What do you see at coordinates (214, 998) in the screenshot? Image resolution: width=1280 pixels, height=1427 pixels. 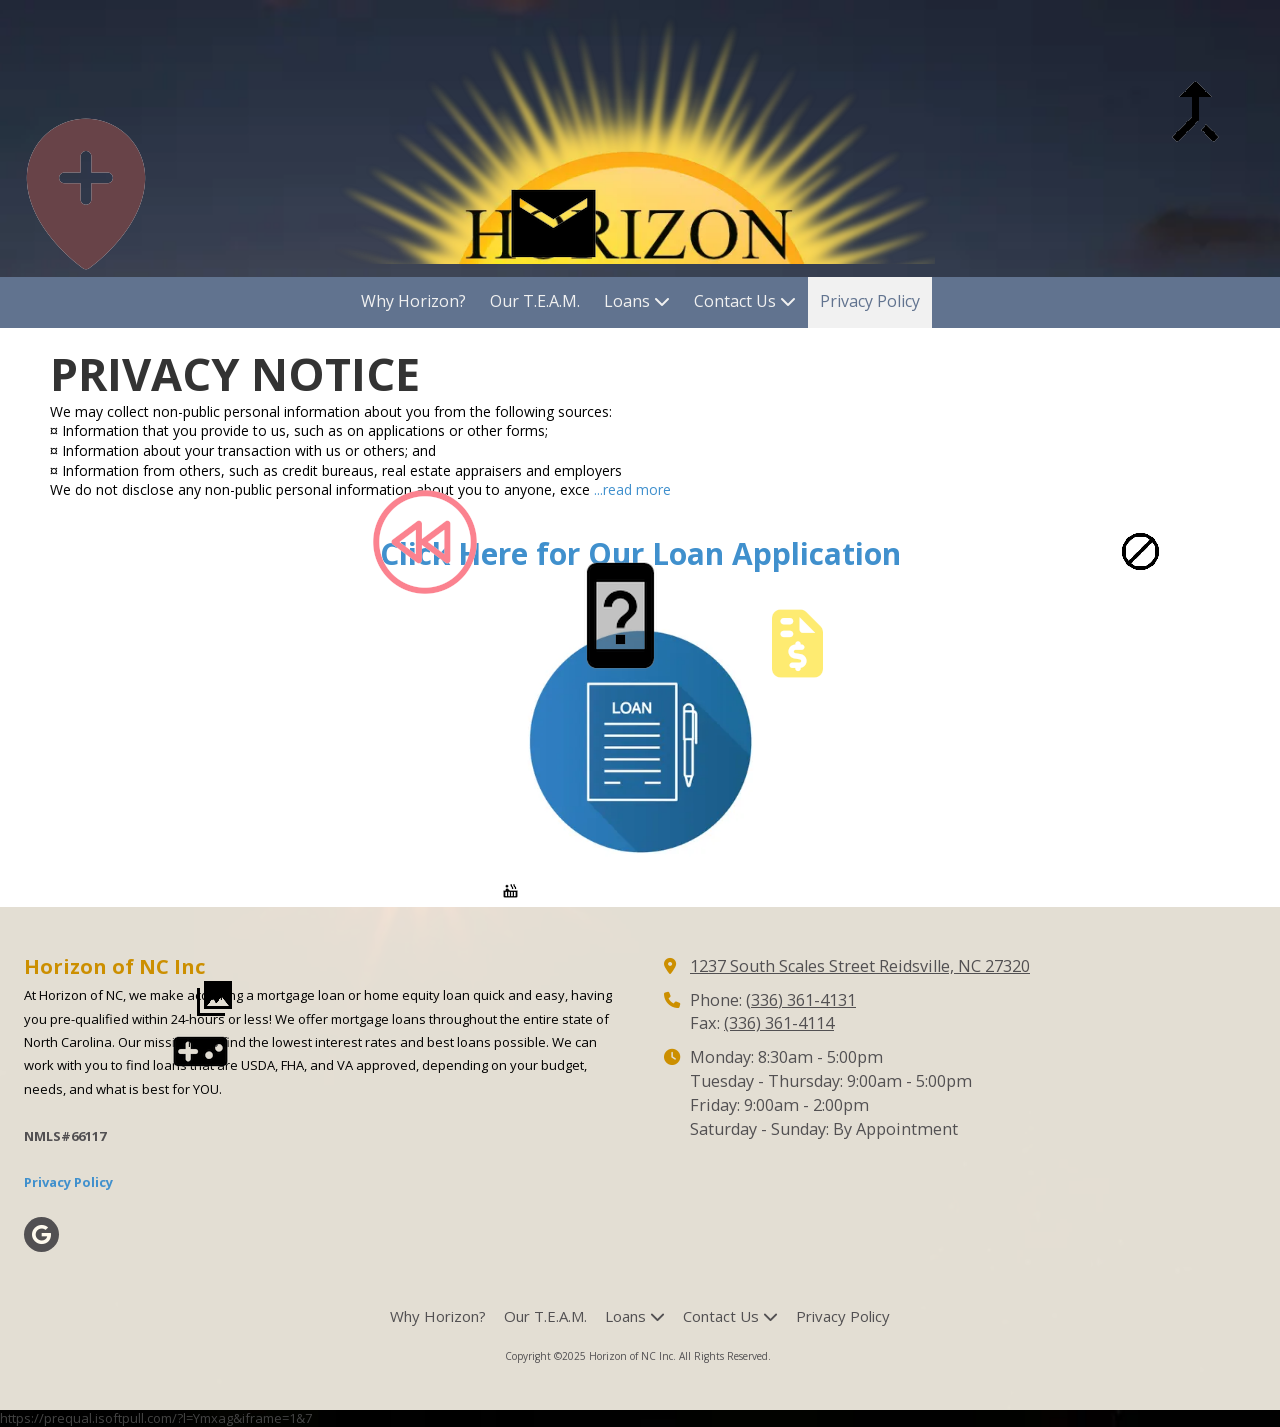 I see `view photo collections or albums` at bounding box center [214, 998].